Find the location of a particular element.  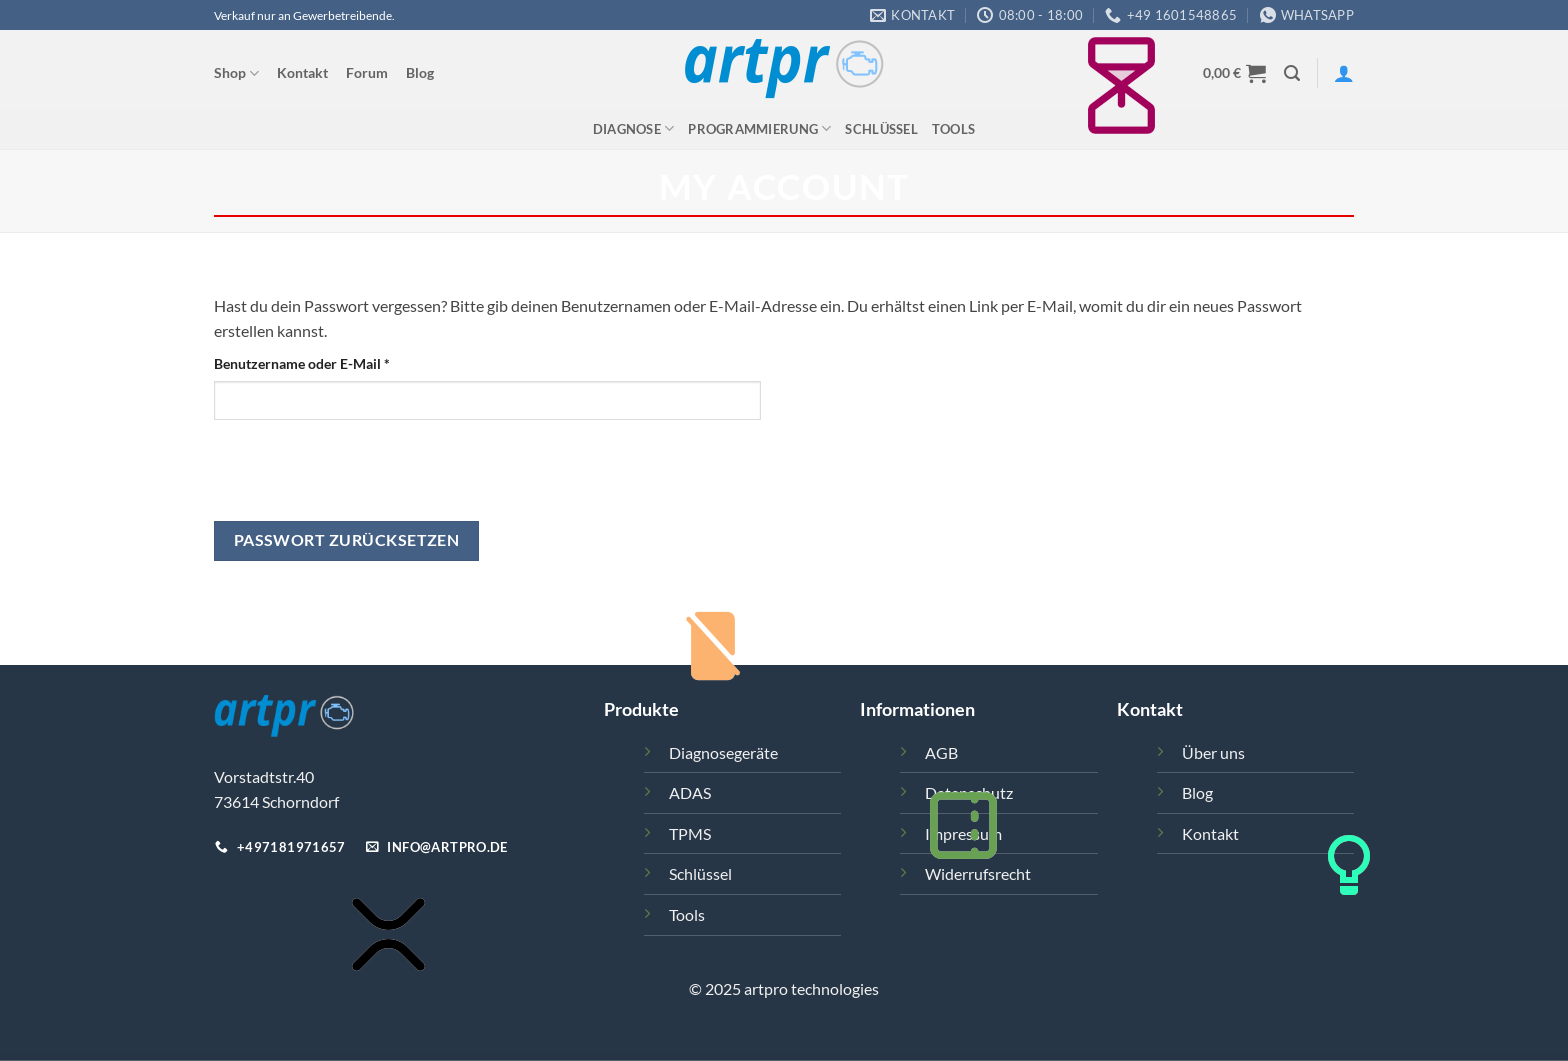

XRP cryptocurrency symbol is located at coordinates (388, 934).